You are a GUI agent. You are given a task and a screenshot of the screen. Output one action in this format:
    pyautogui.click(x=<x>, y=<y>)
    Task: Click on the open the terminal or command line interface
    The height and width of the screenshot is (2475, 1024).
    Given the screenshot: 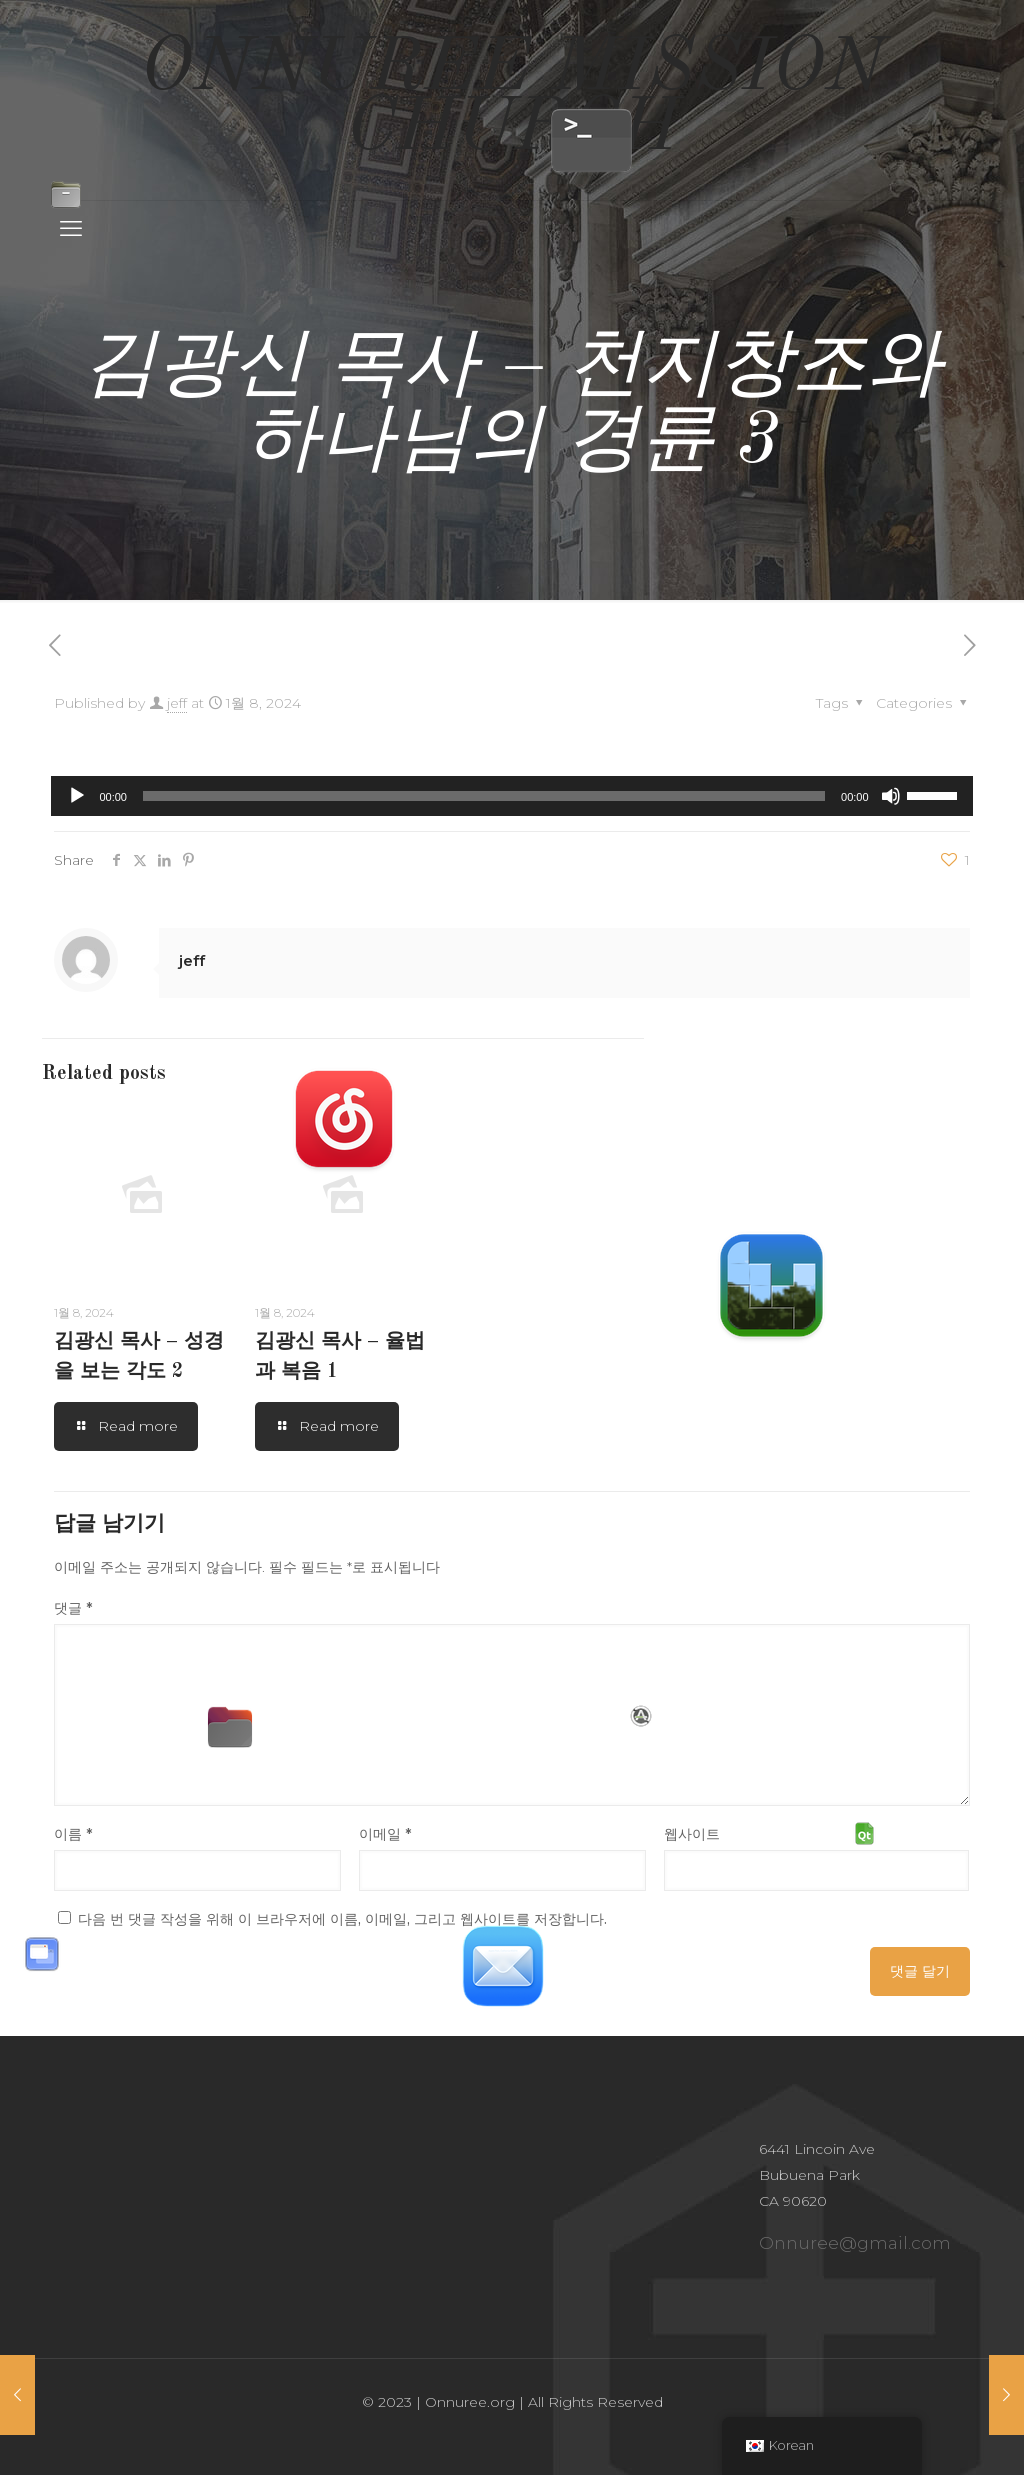 What is the action you would take?
    pyautogui.click(x=591, y=140)
    